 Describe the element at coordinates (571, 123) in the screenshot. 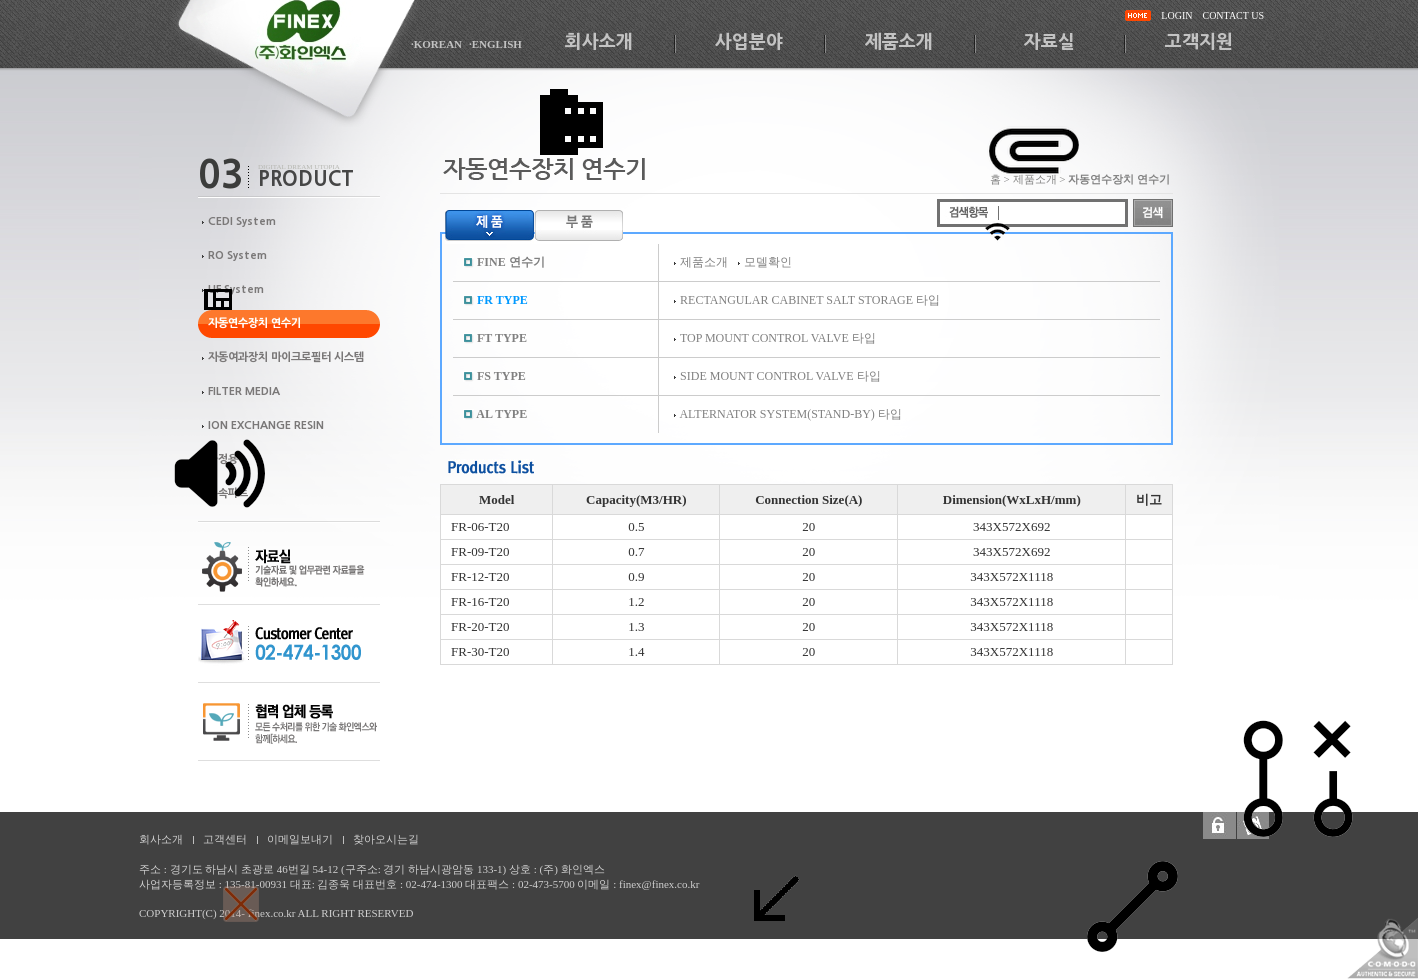

I see `access camera roll or photo gallery` at that location.